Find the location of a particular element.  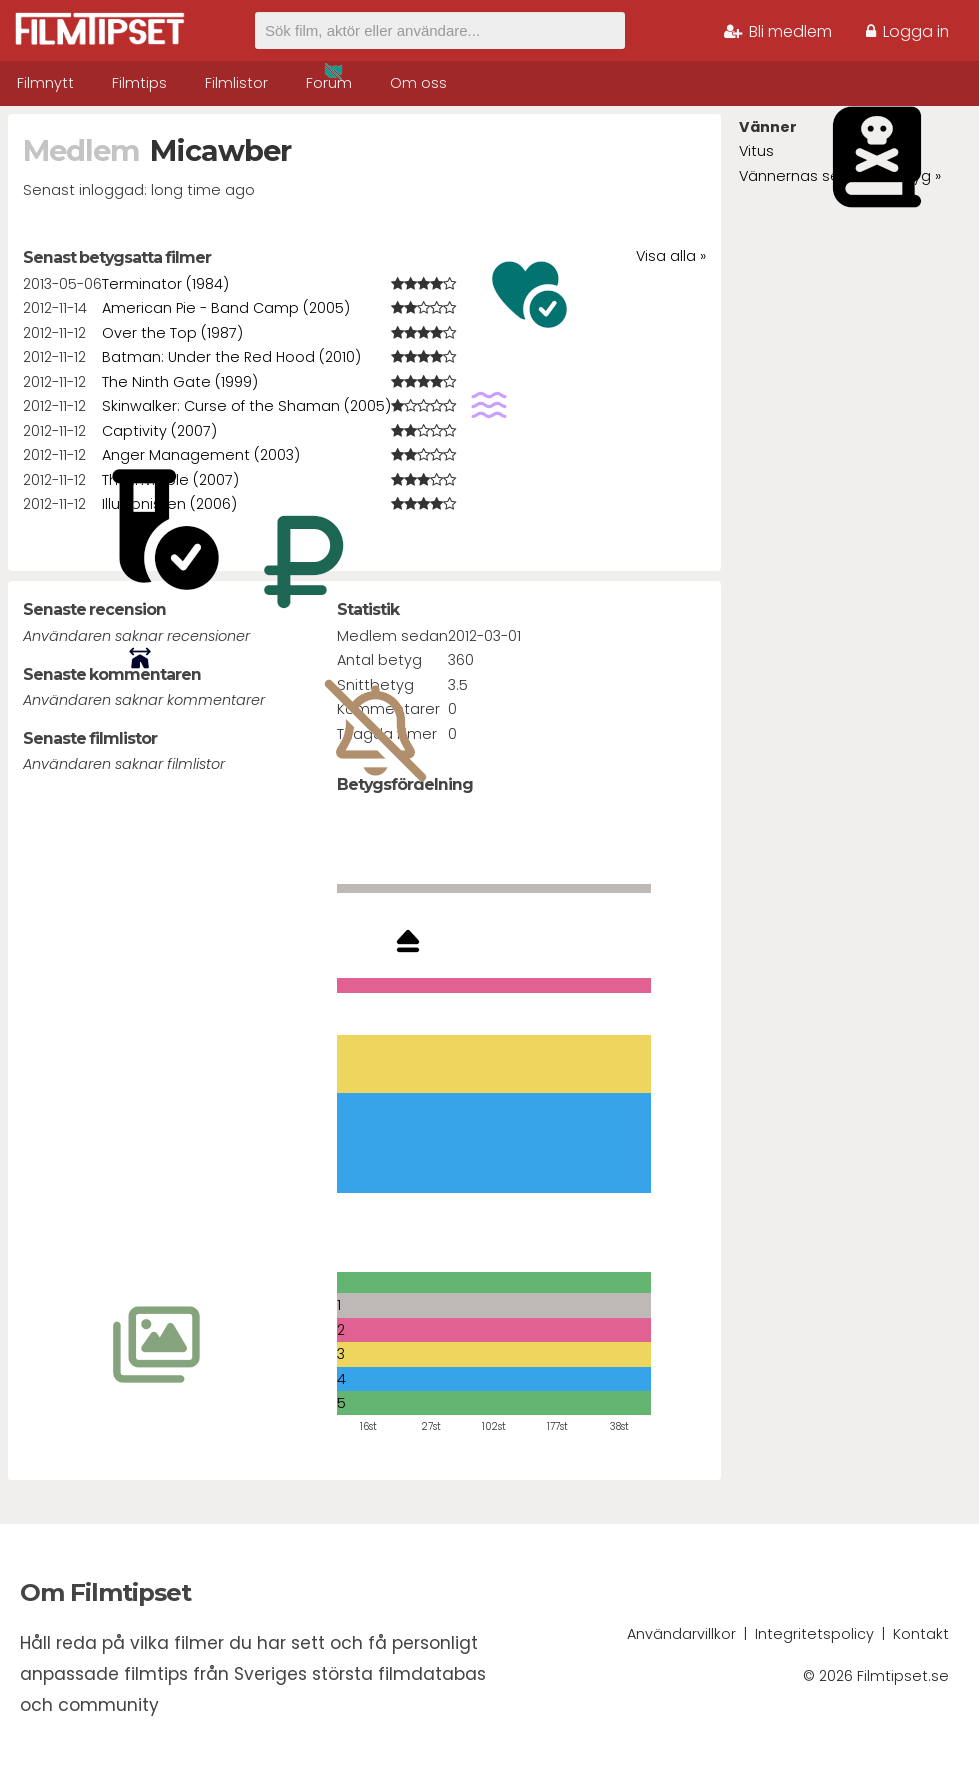

eject media or removable device is located at coordinates (408, 941).